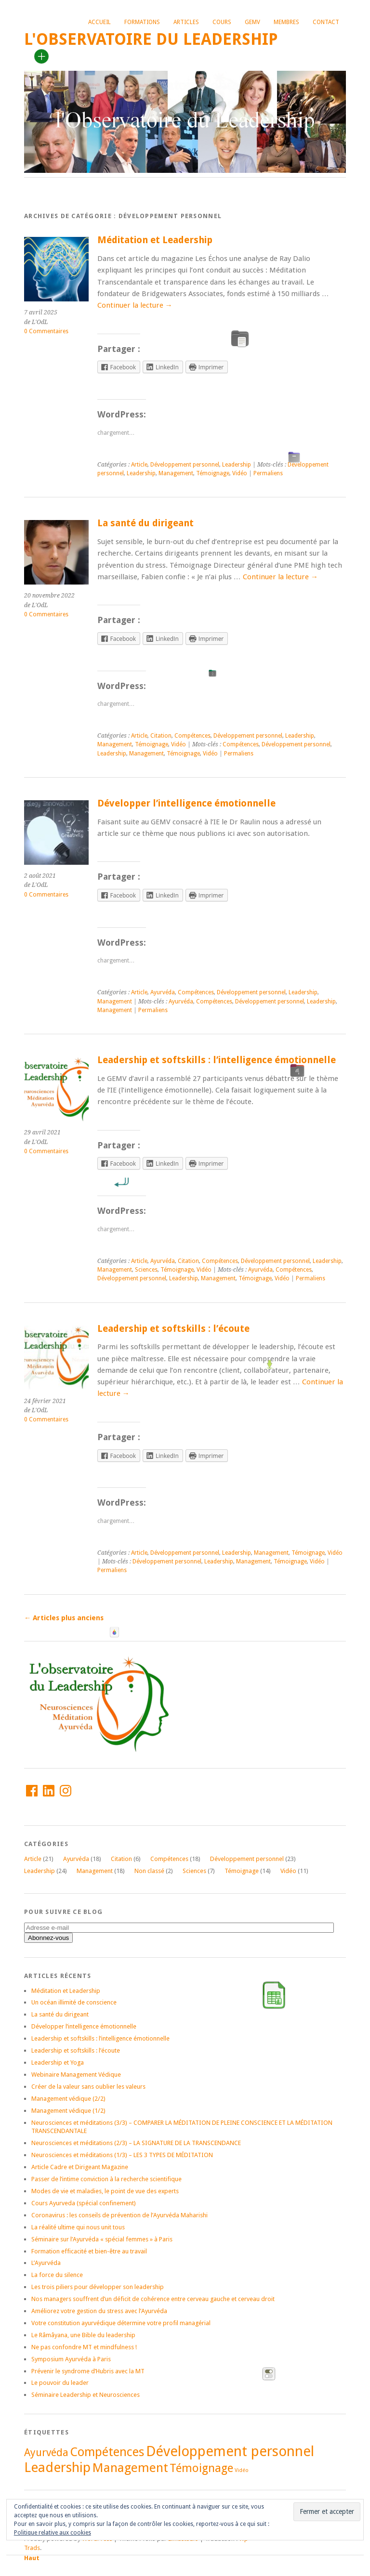 The width and height of the screenshot is (370, 2576). What do you see at coordinates (269, 1364) in the screenshot?
I see `save the current document` at bounding box center [269, 1364].